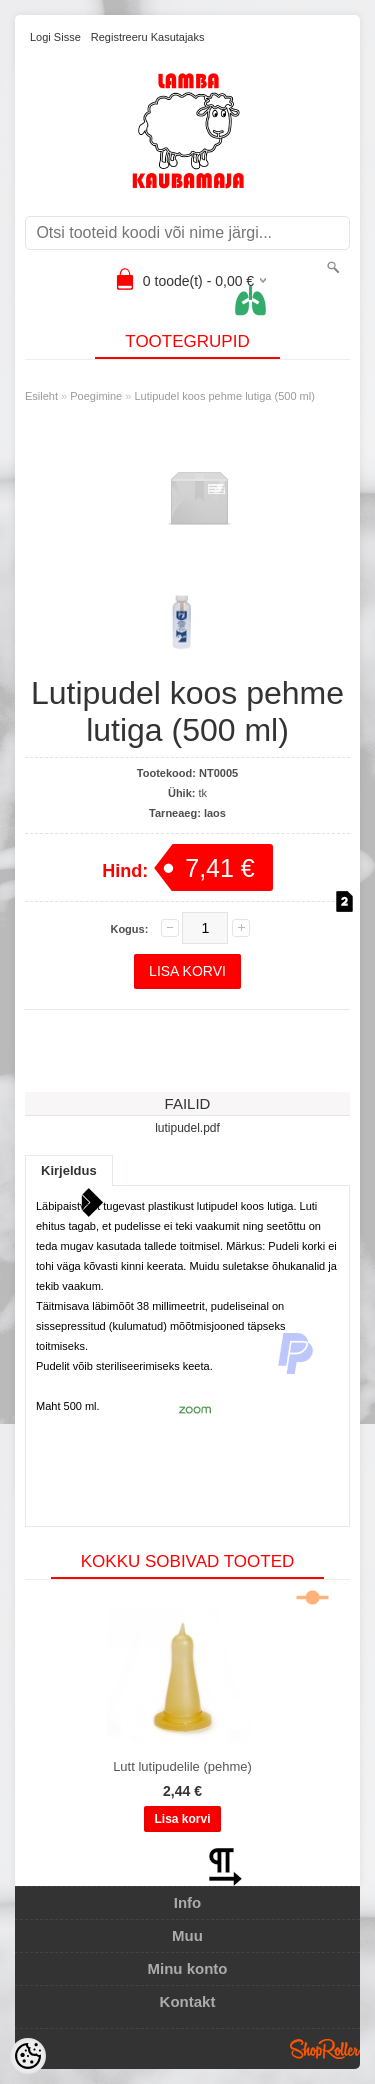  What do you see at coordinates (250, 301) in the screenshot?
I see `access respiratory health information` at bounding box center [250, 301].